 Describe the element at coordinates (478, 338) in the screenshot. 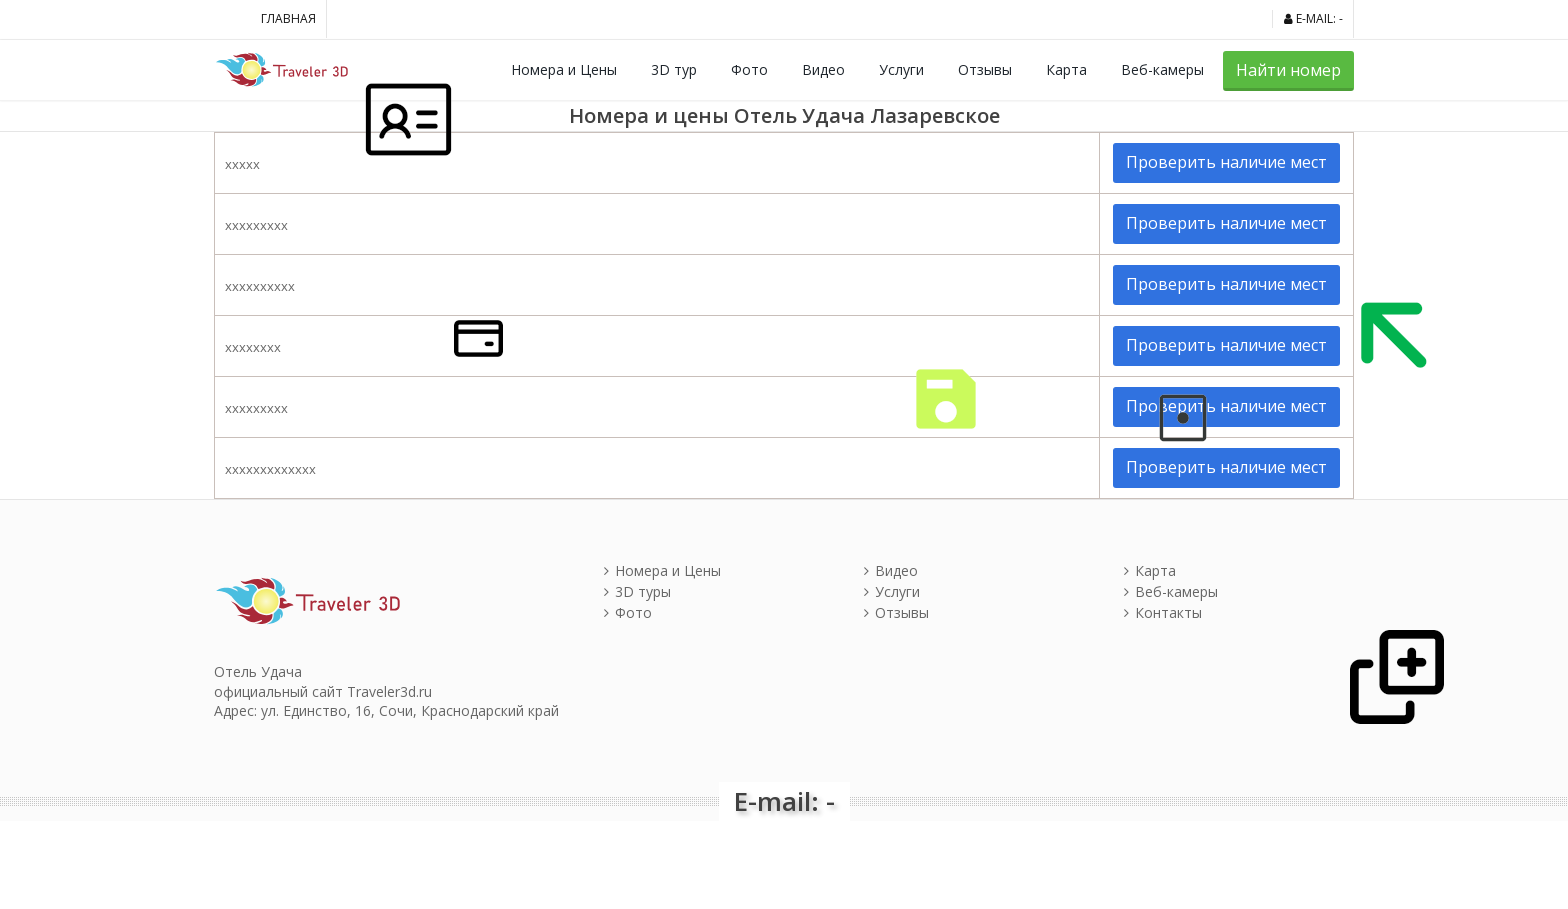

I see `manage payment methods` at that location.